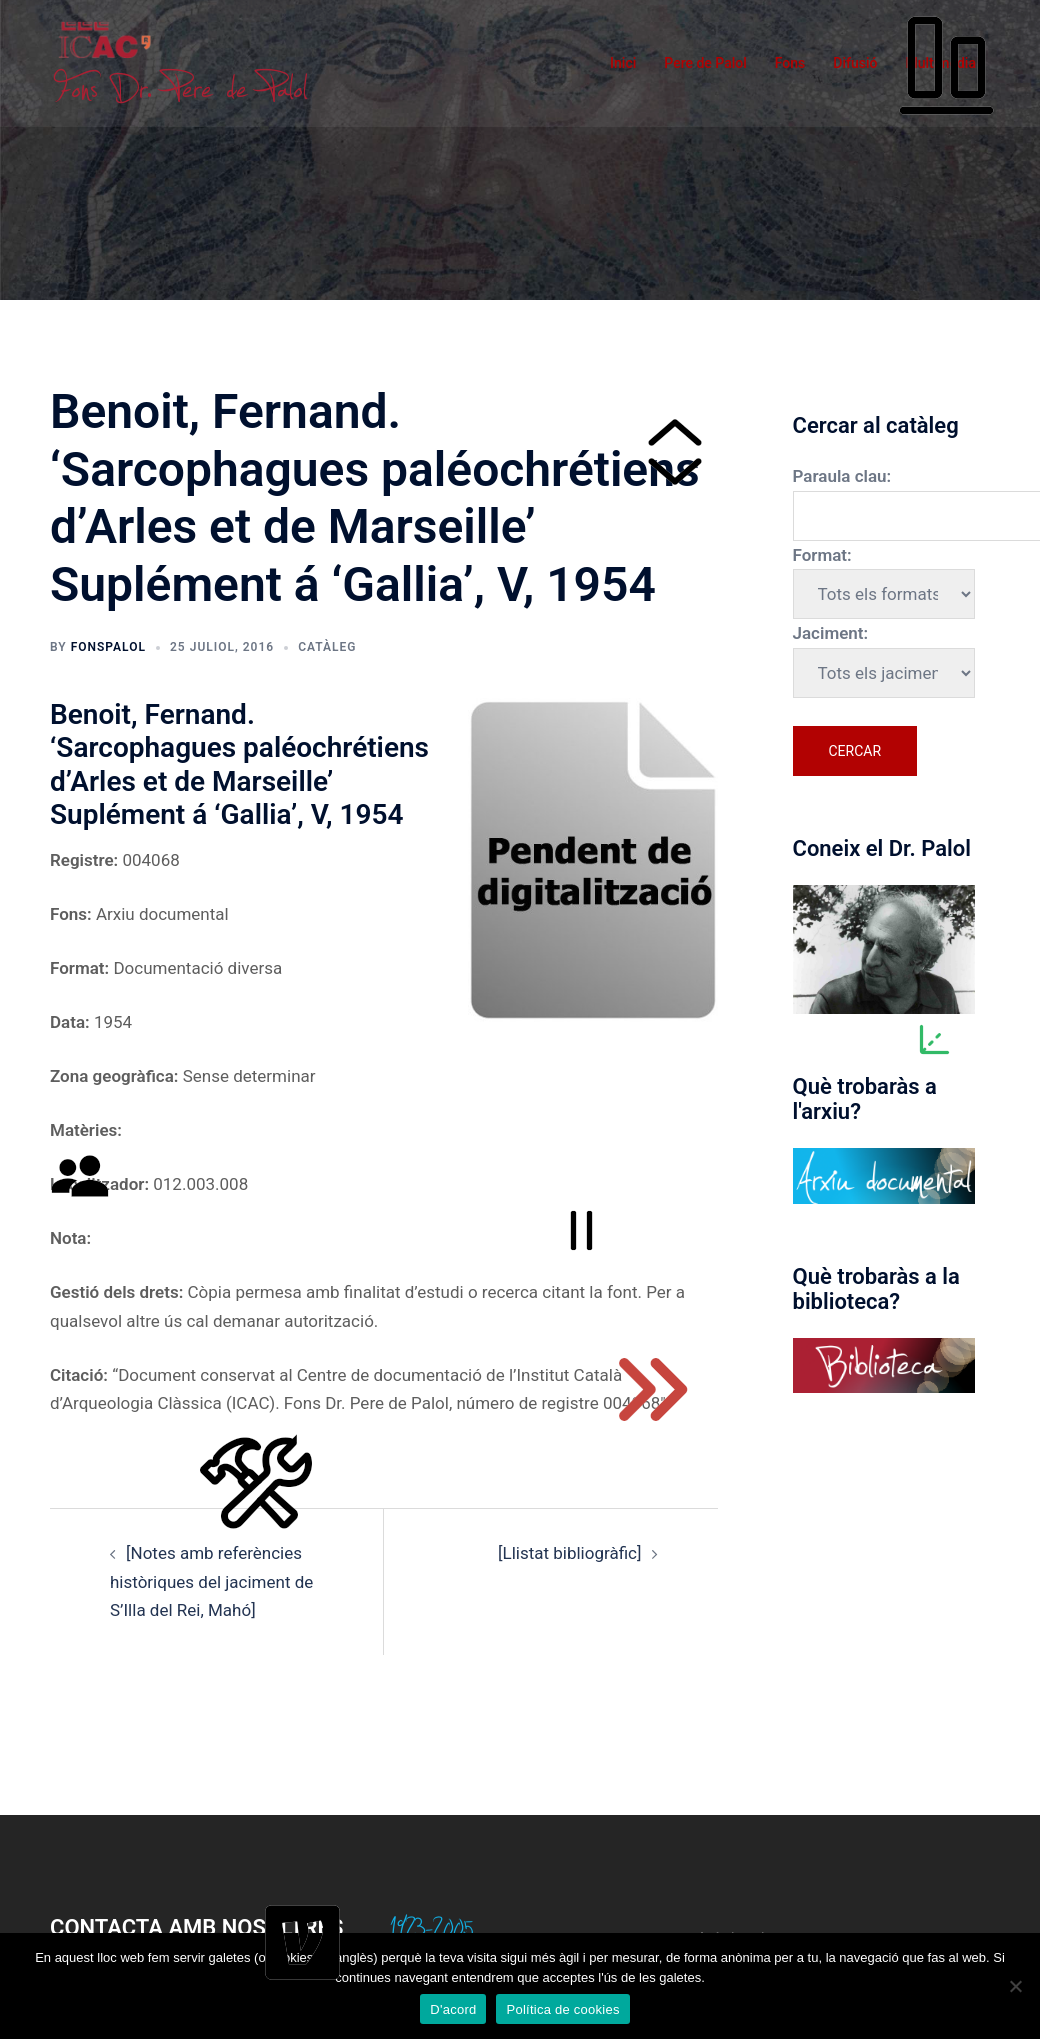  I want to click on access settings or configuration options, so click(256, 1483).